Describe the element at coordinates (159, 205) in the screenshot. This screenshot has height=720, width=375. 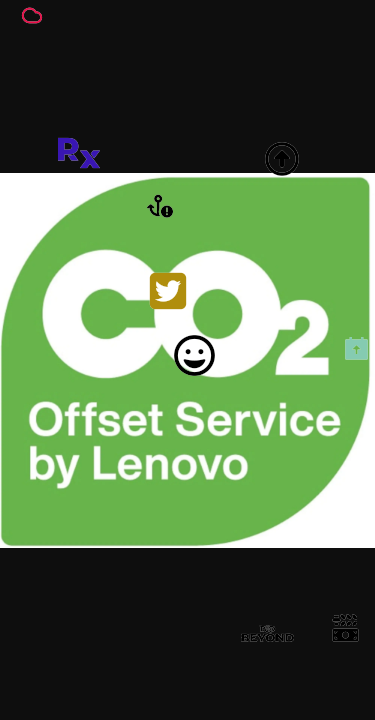
I see `anchor point warning or error` at that location.